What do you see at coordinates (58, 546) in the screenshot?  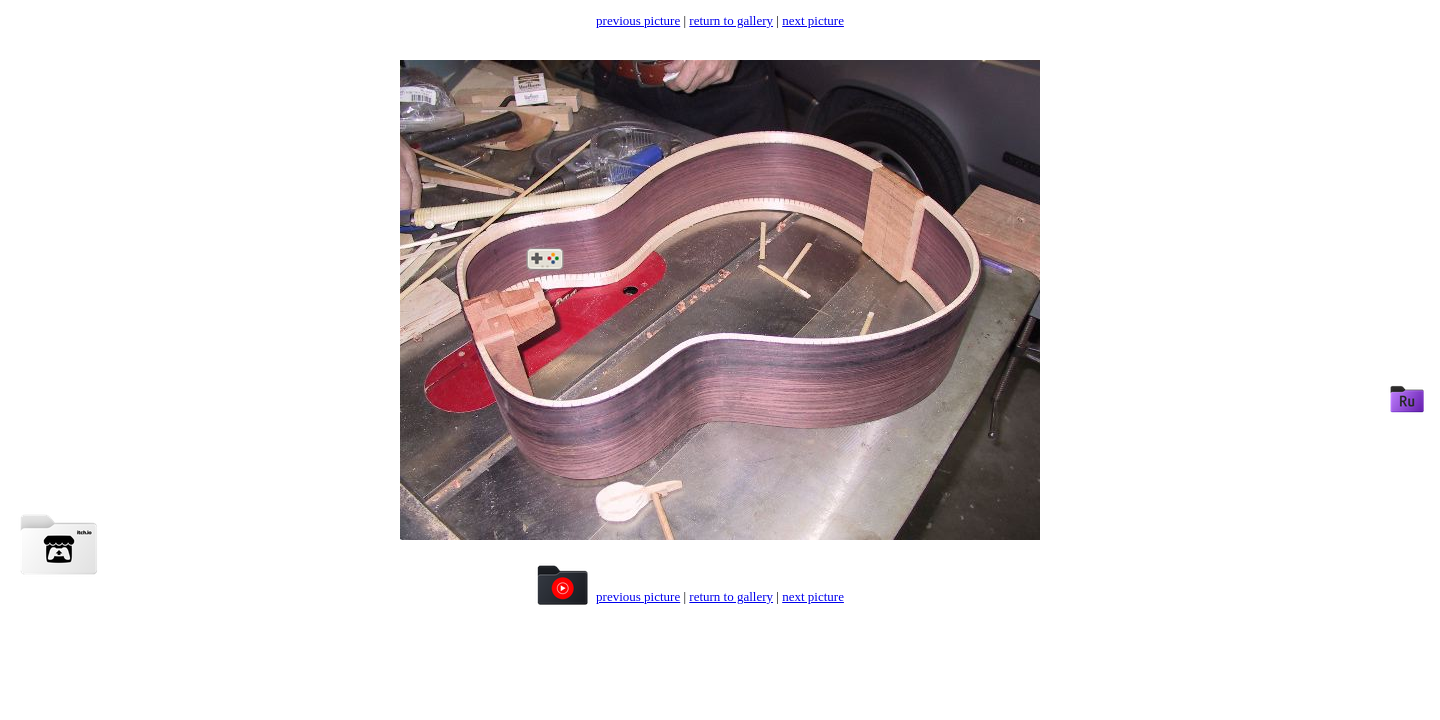 I see `open your itch.io games folder` at bounding box center [58, 546].